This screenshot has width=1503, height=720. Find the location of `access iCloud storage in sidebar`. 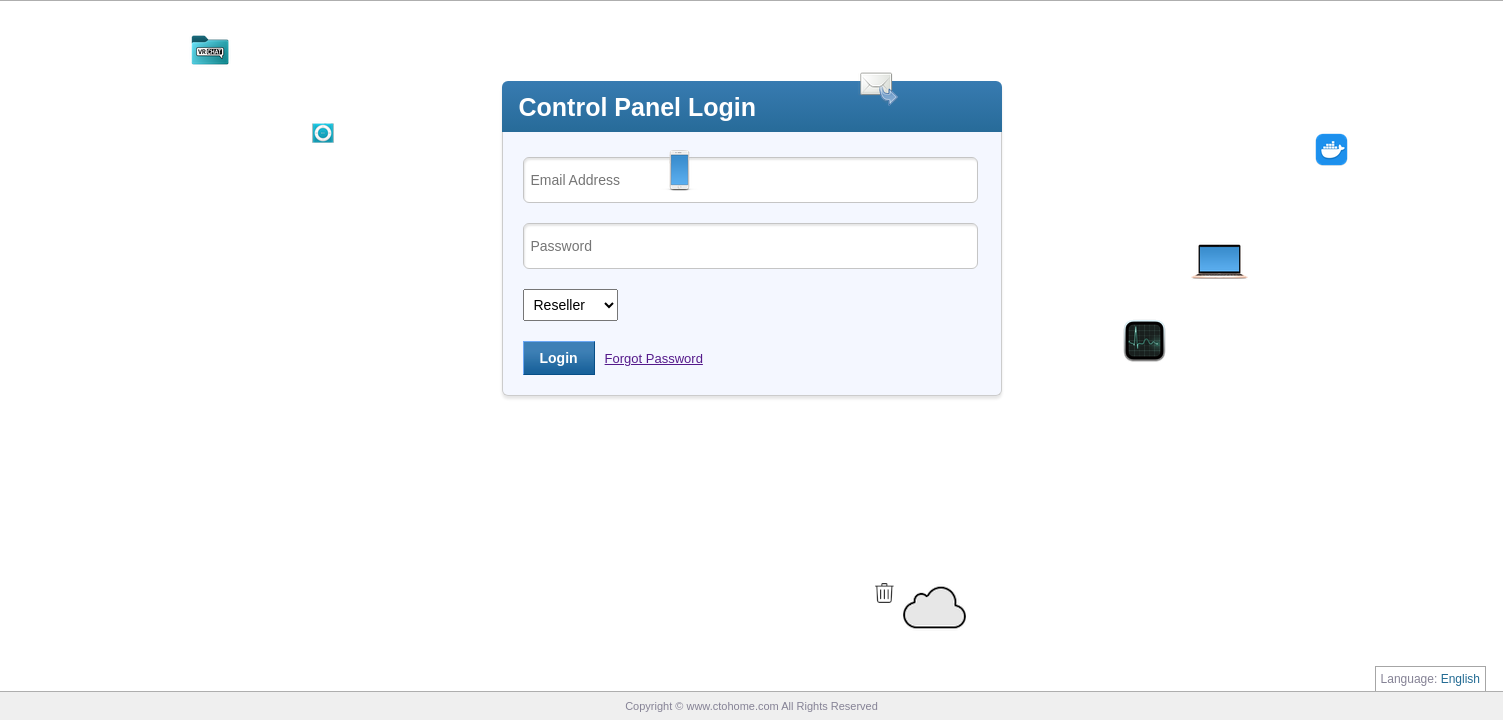

access iCloud storage in sidebar is located at coordinates (934, 607).